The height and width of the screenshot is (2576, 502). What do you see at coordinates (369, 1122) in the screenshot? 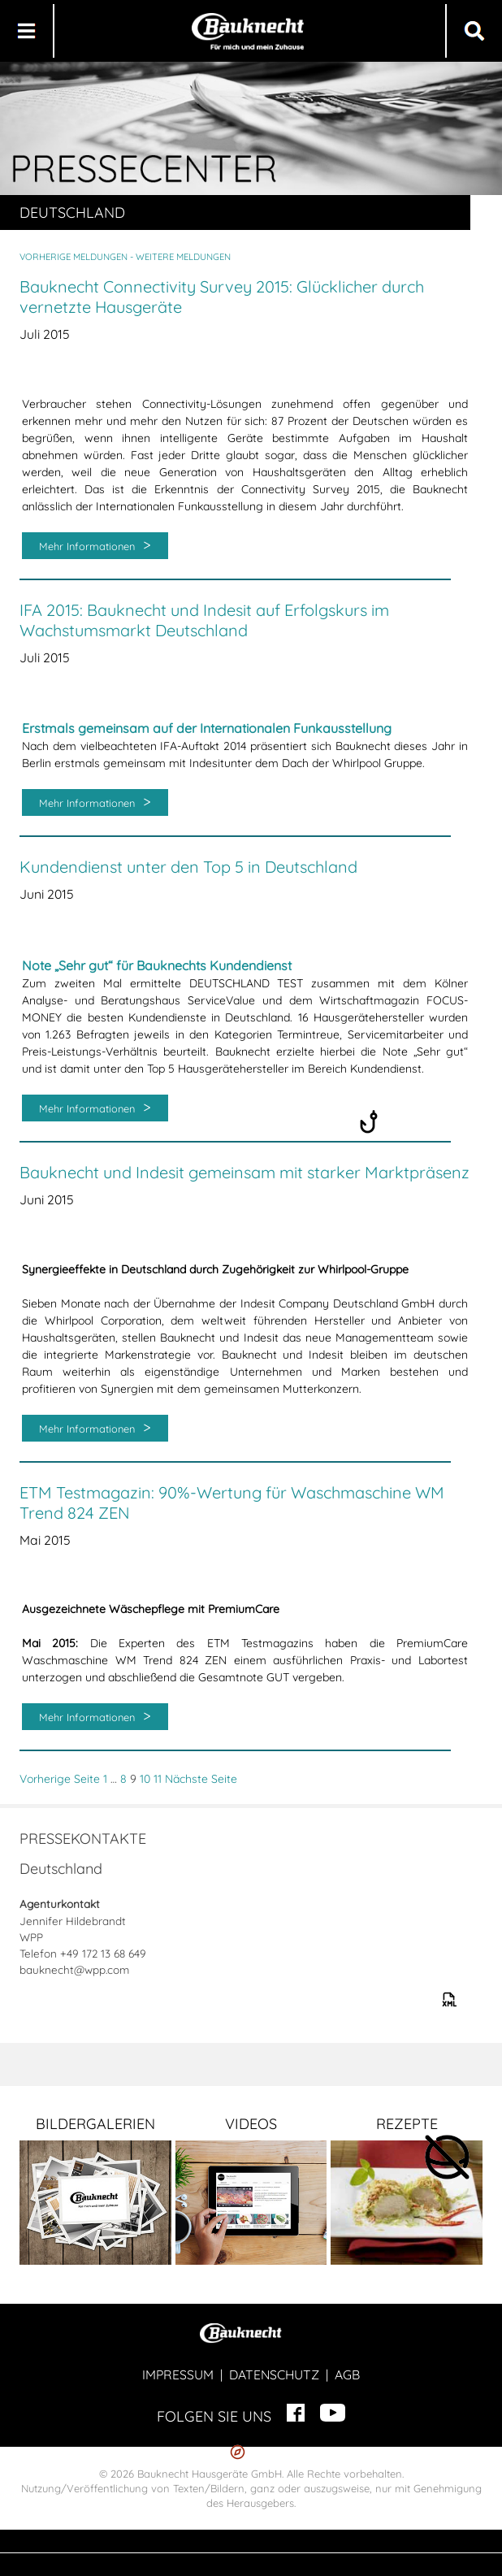
I see `fishing or angling activity` at bounding box center [369, 1122].